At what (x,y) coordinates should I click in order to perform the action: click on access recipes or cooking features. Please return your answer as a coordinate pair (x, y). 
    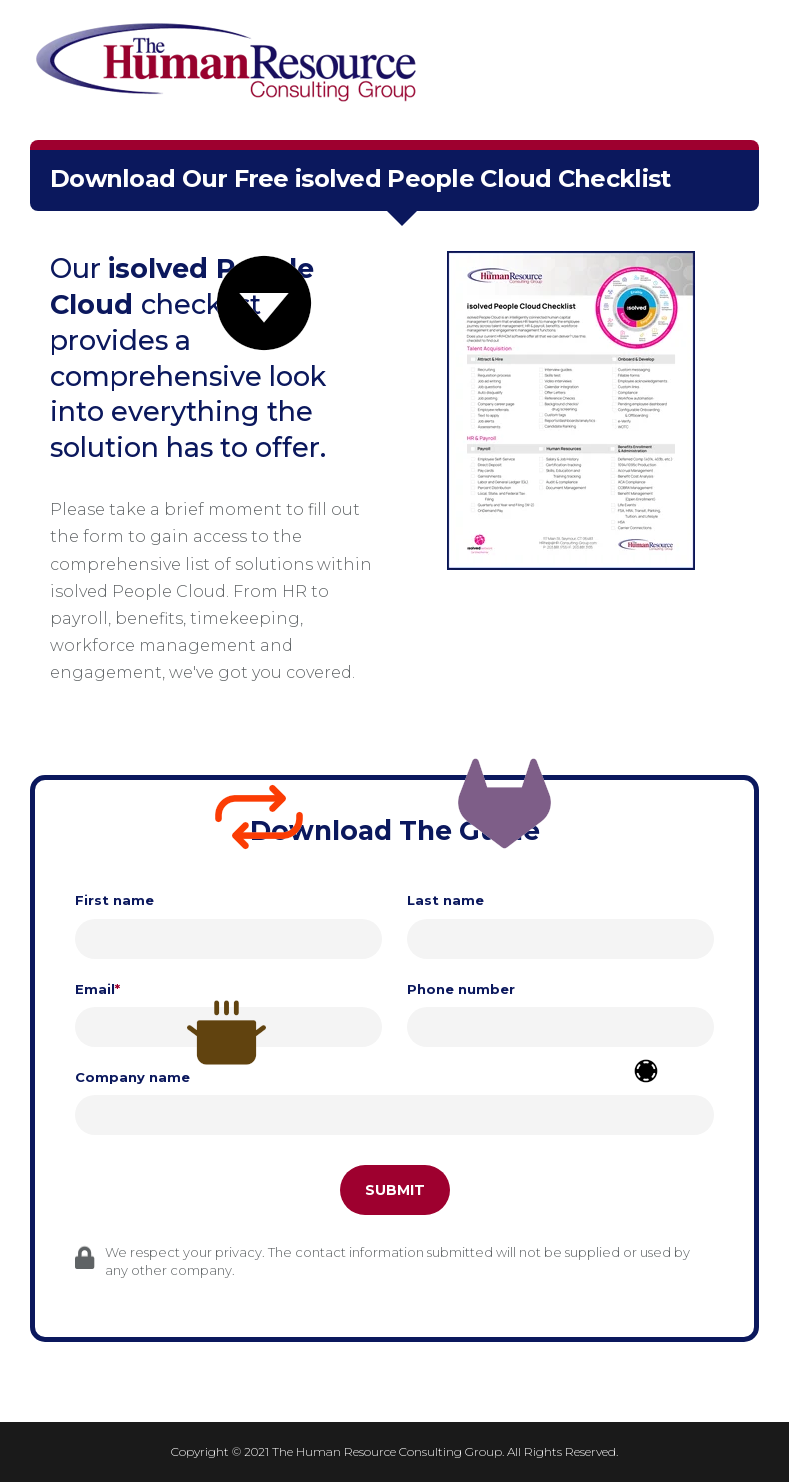
    Looking at the image, I should click on (226, 1037).